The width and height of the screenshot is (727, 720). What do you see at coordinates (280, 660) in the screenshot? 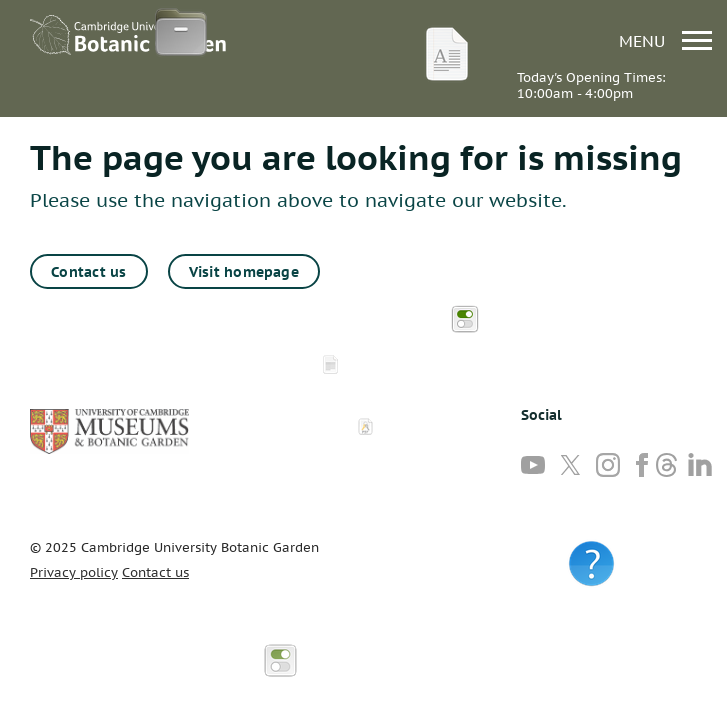
I see `open gnome tweaks settings` at bounding box center [280, 660].